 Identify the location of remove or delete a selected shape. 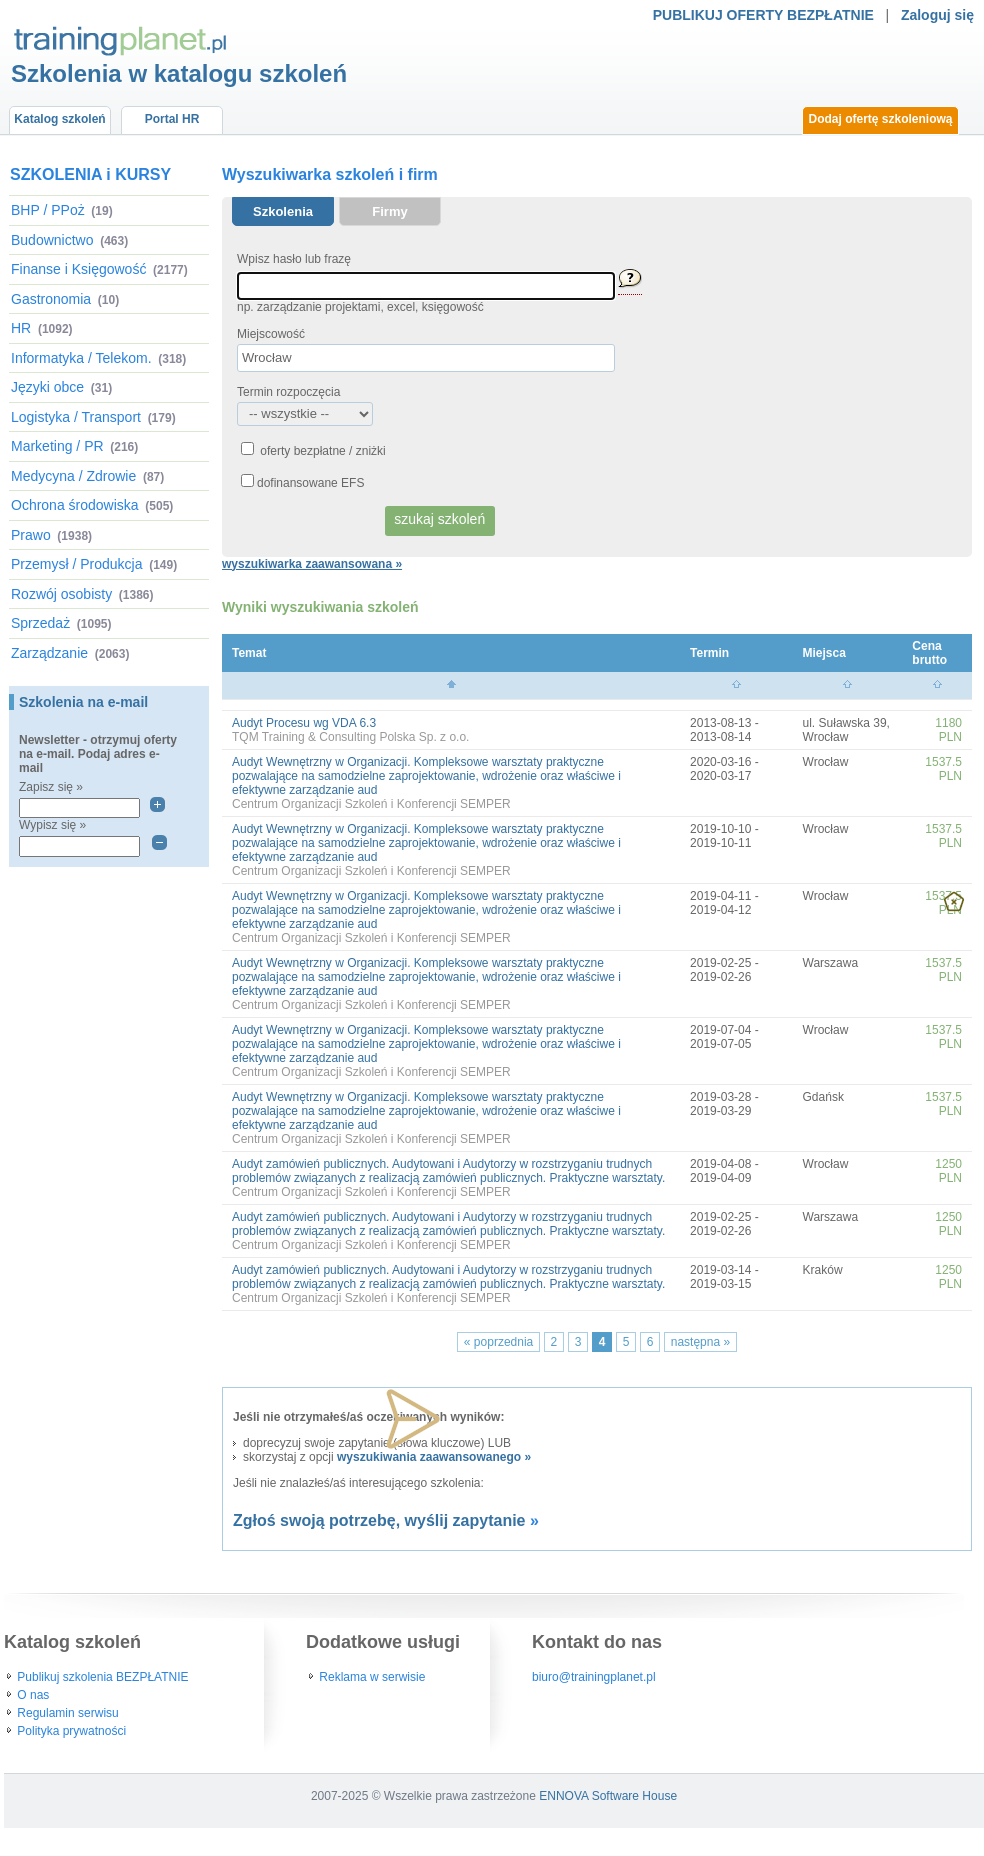
(954, 902).